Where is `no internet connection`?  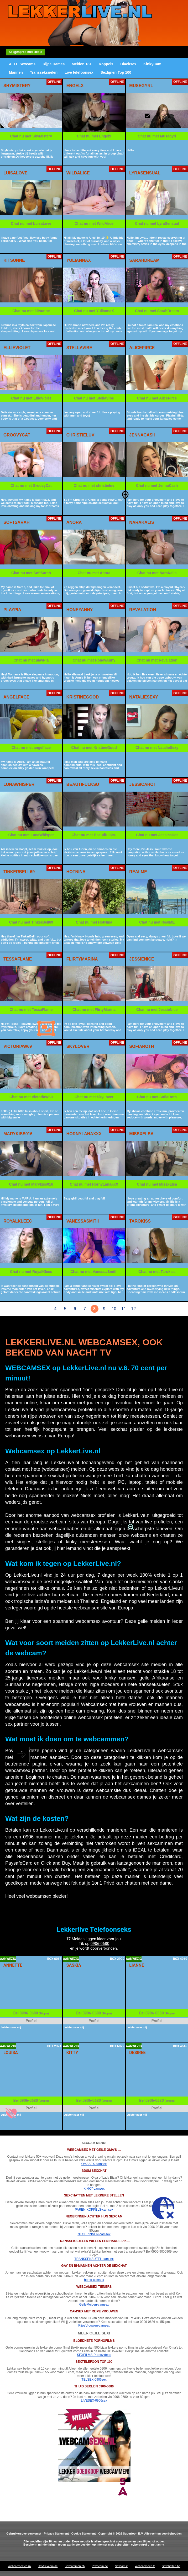 no internet connection is located at coordinates (163, 2208).